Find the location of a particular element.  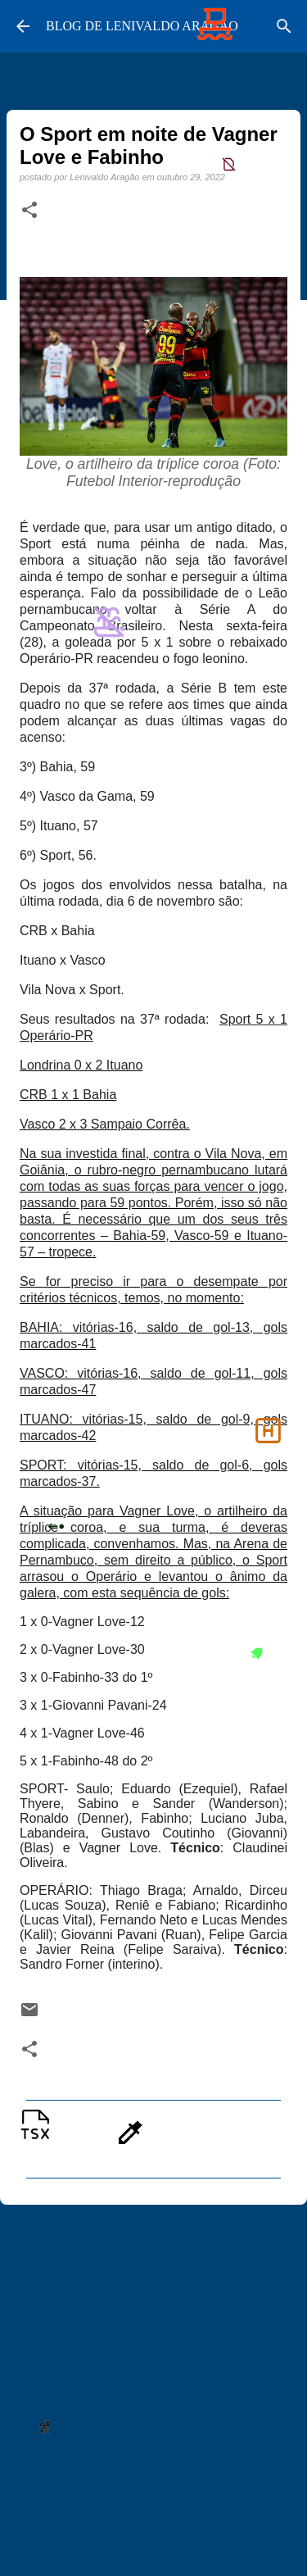

fountain feature is currently disabled is located at coordinates (109, 622).